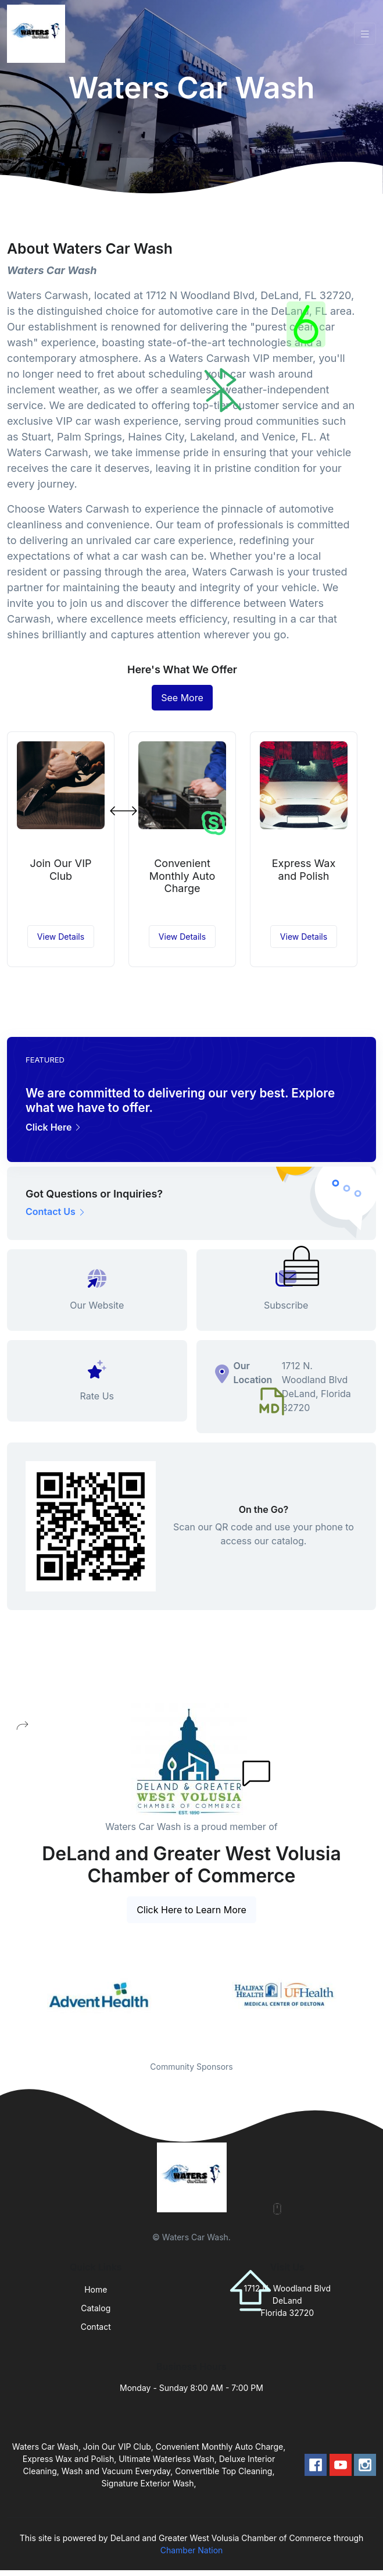 This screenshot has width=383, height=2576. Describe the element at coordinates (306, 324) in the screenshot. I see `indicates step six in a multi-step process` at that location.